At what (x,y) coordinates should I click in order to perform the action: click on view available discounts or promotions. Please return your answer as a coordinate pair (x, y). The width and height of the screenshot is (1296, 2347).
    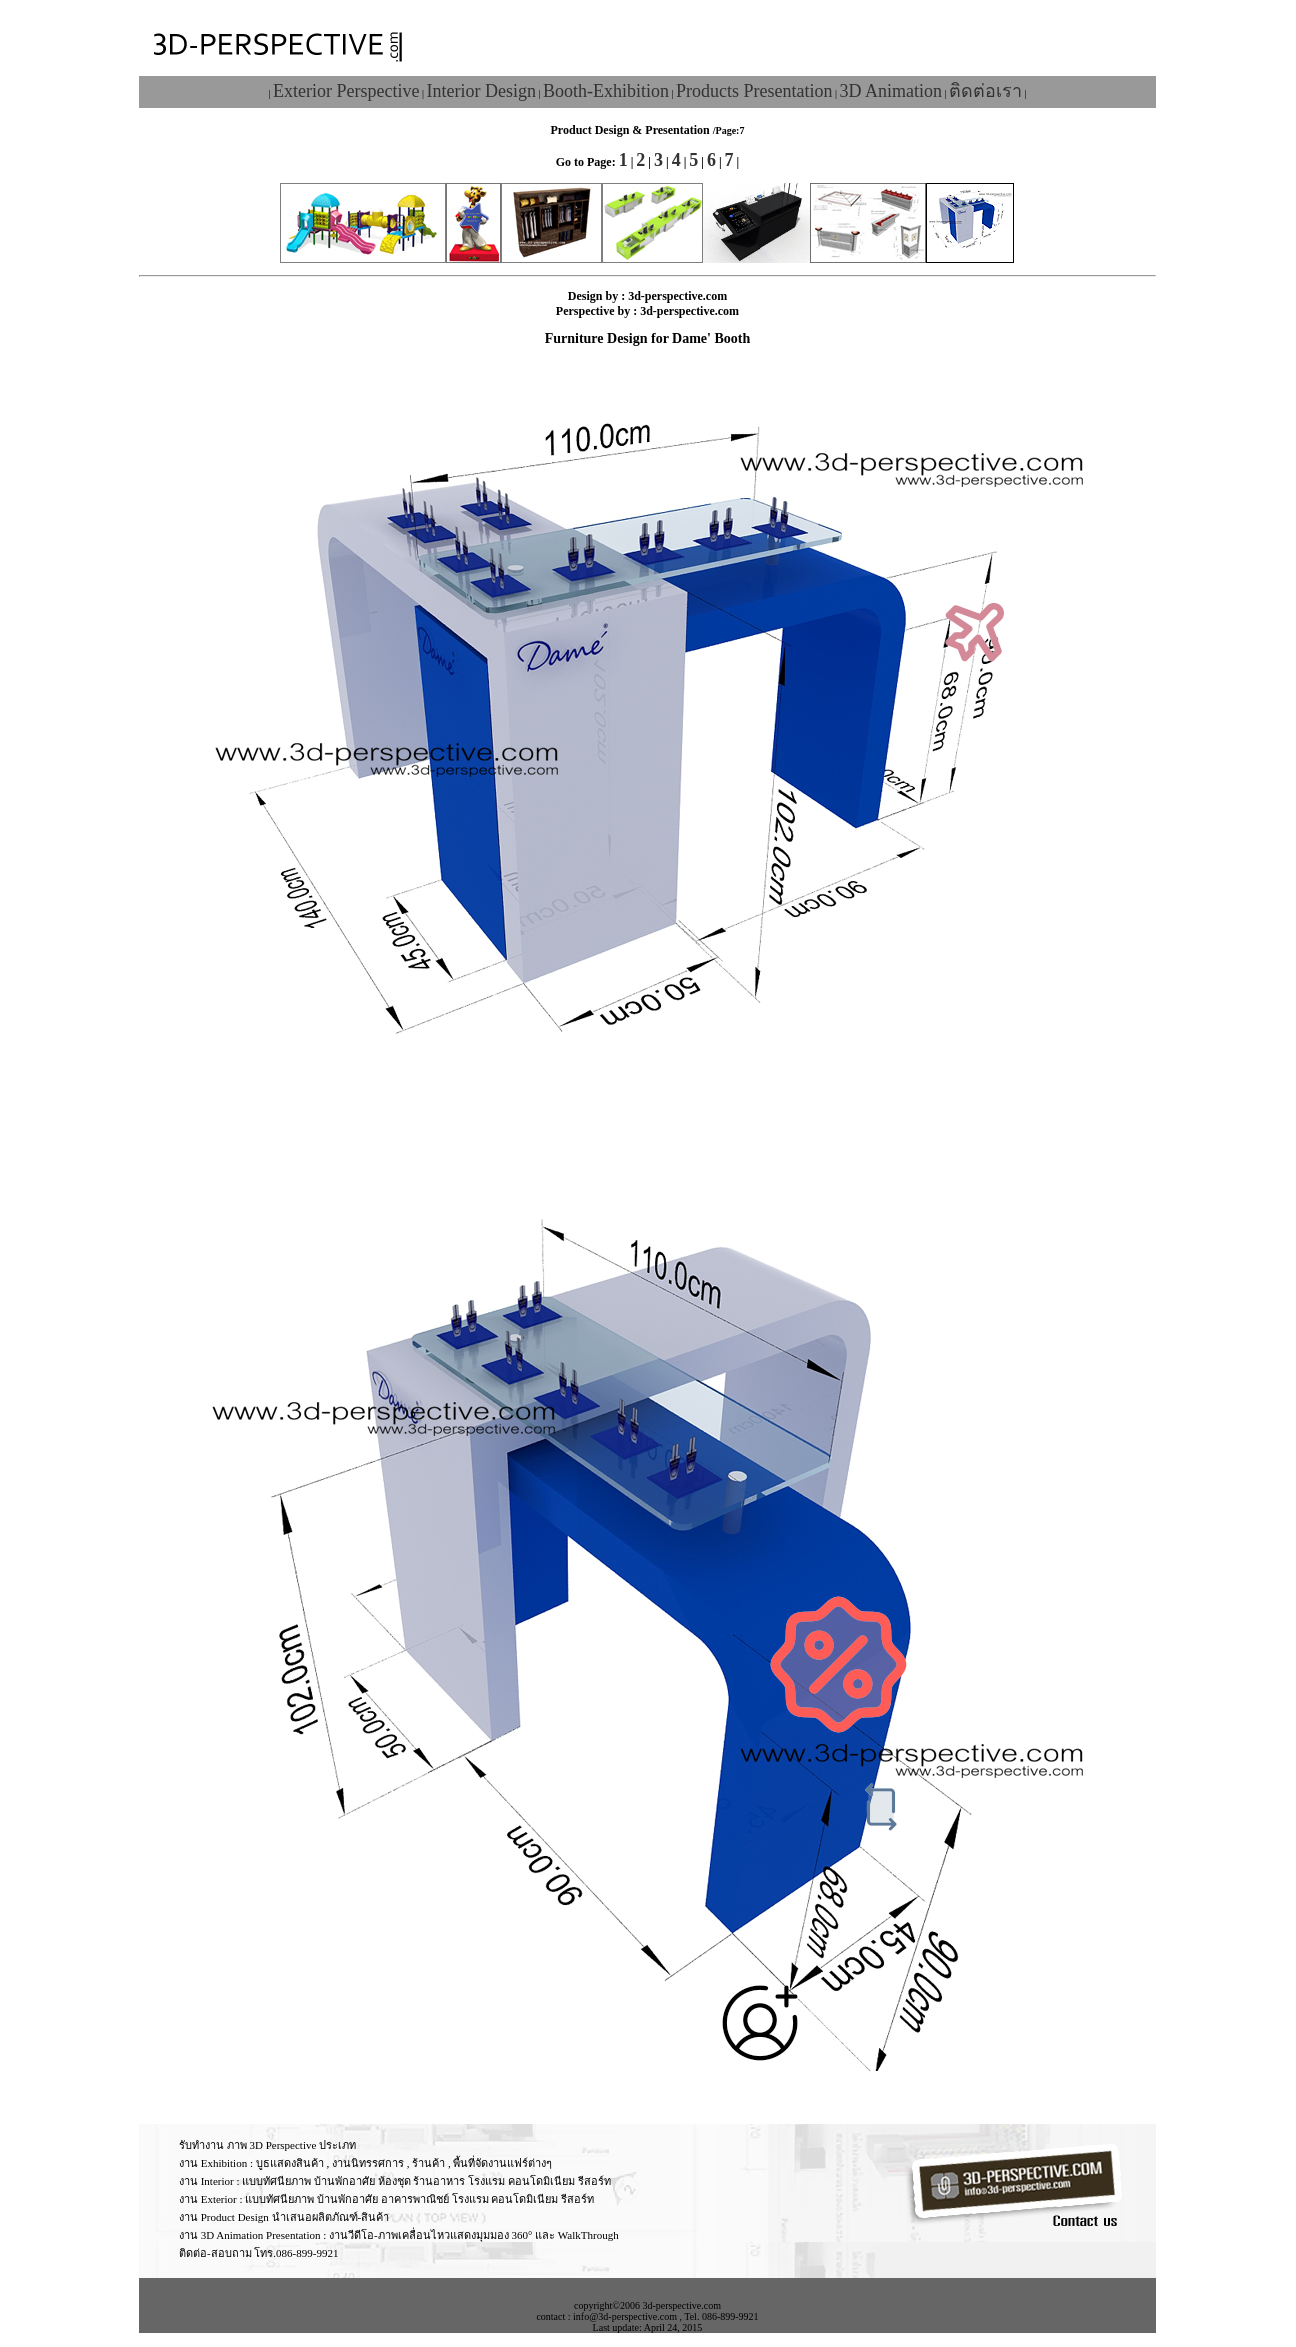
    Looking at the image, I should click on (838, 1664).